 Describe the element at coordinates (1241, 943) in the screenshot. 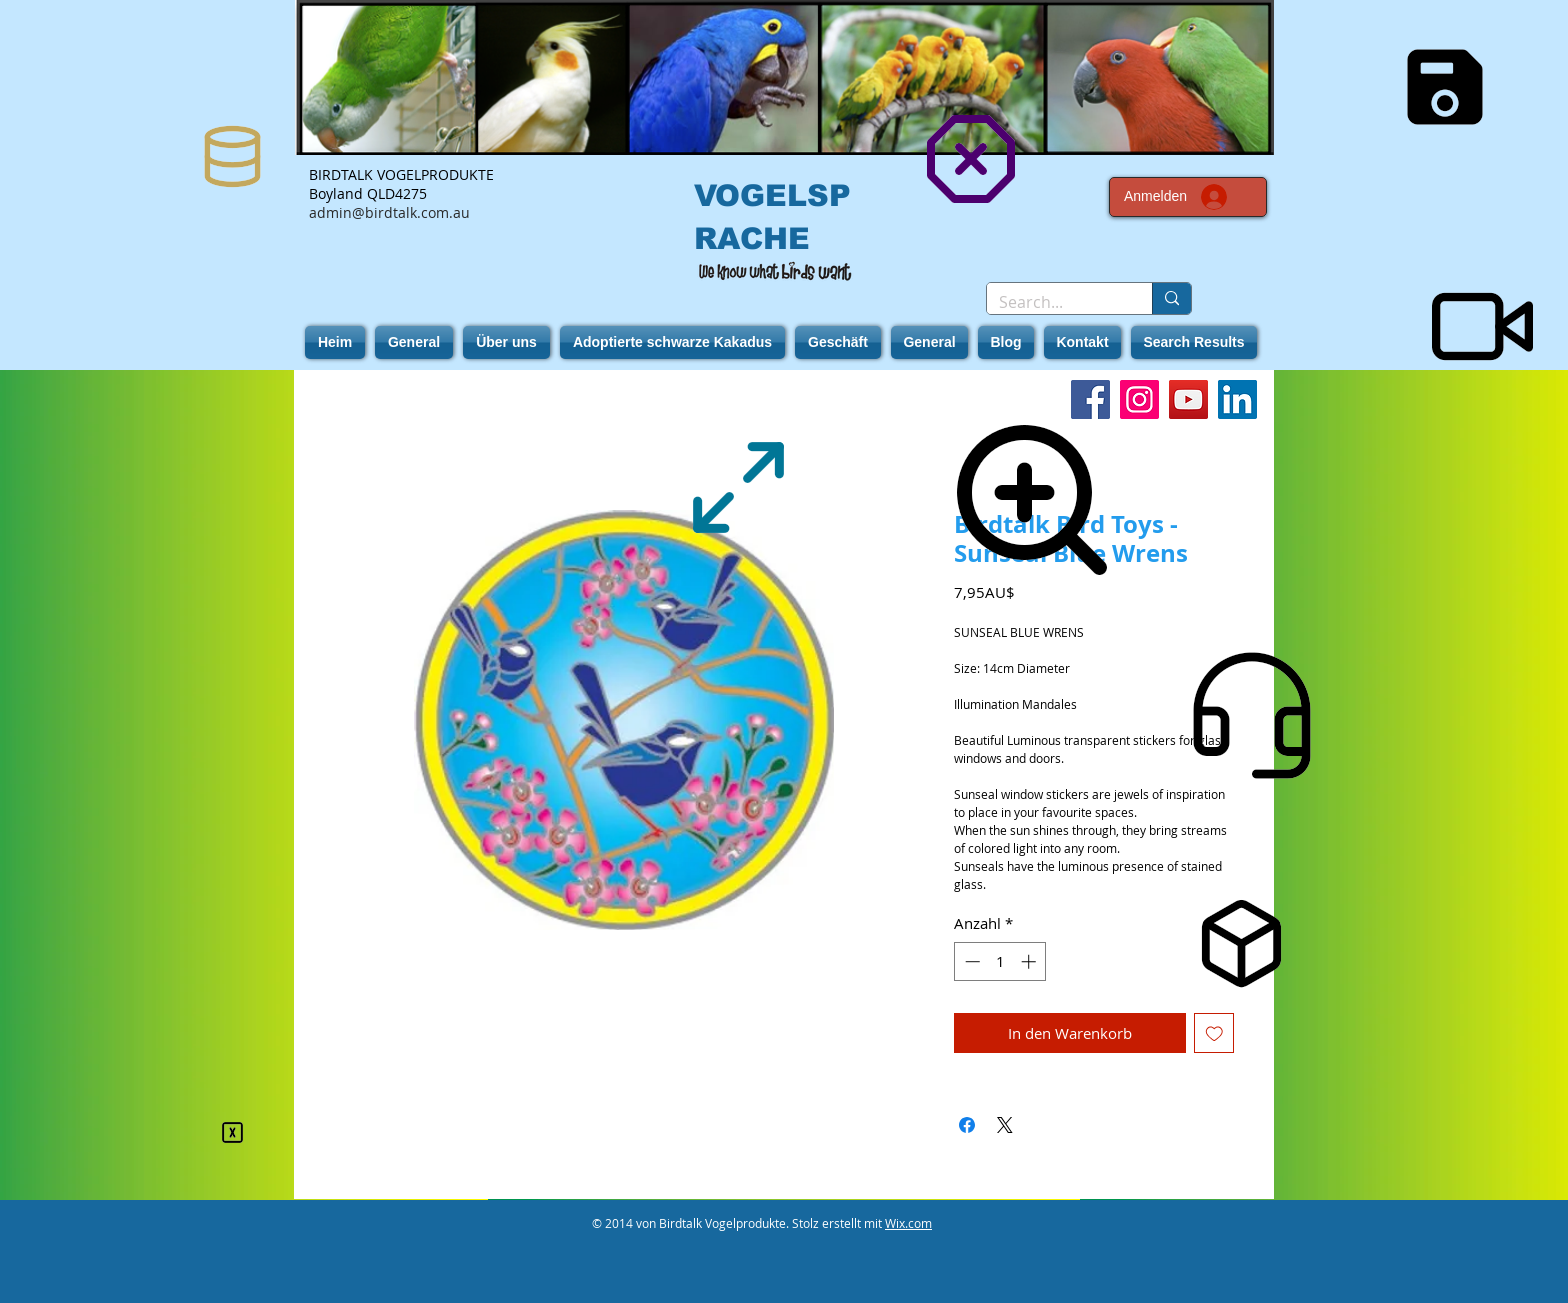

I see `view package or shipment details` at that location.